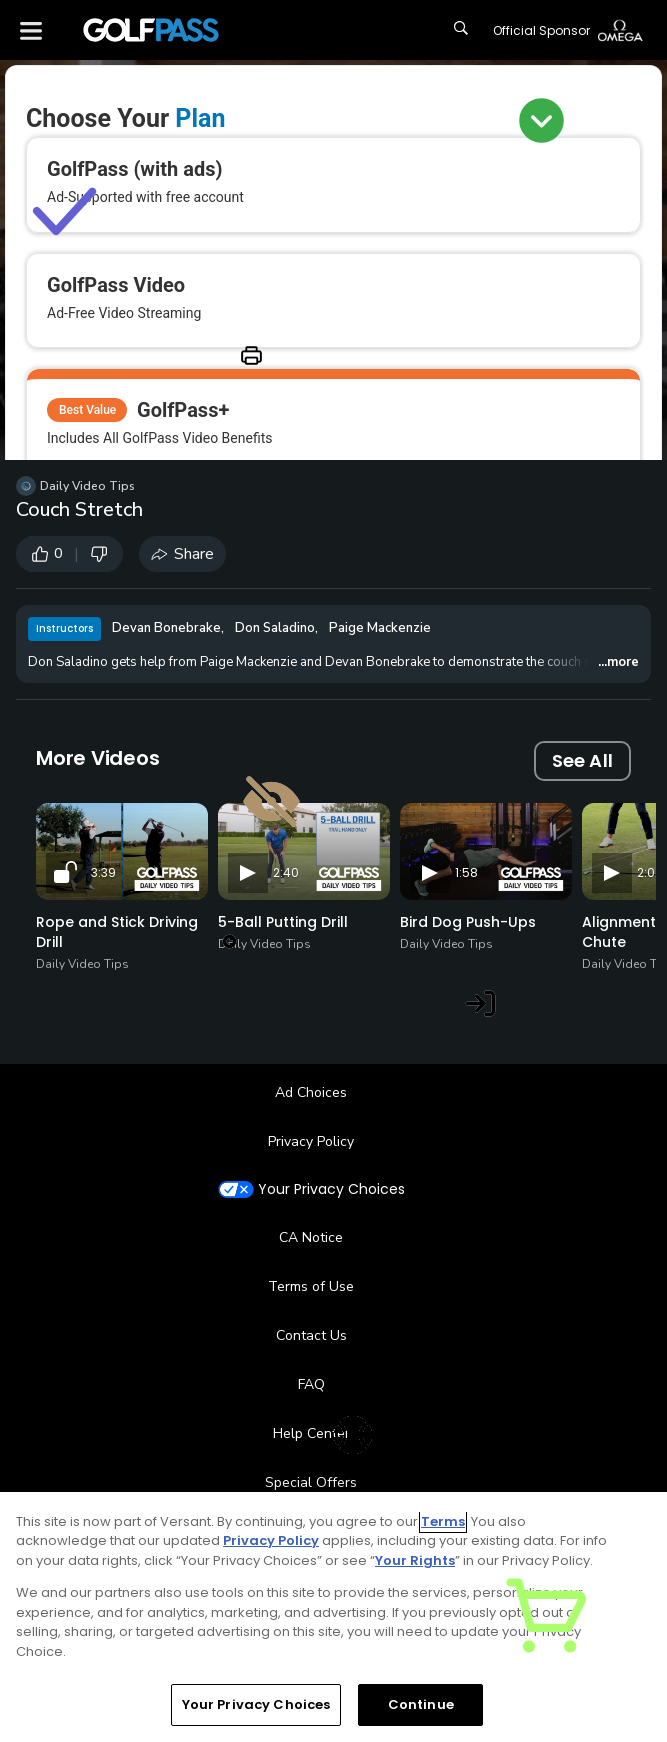 This screenshot has width=667, height=1742. I want to click on expand dropdown menu or section, so click(541, 120).